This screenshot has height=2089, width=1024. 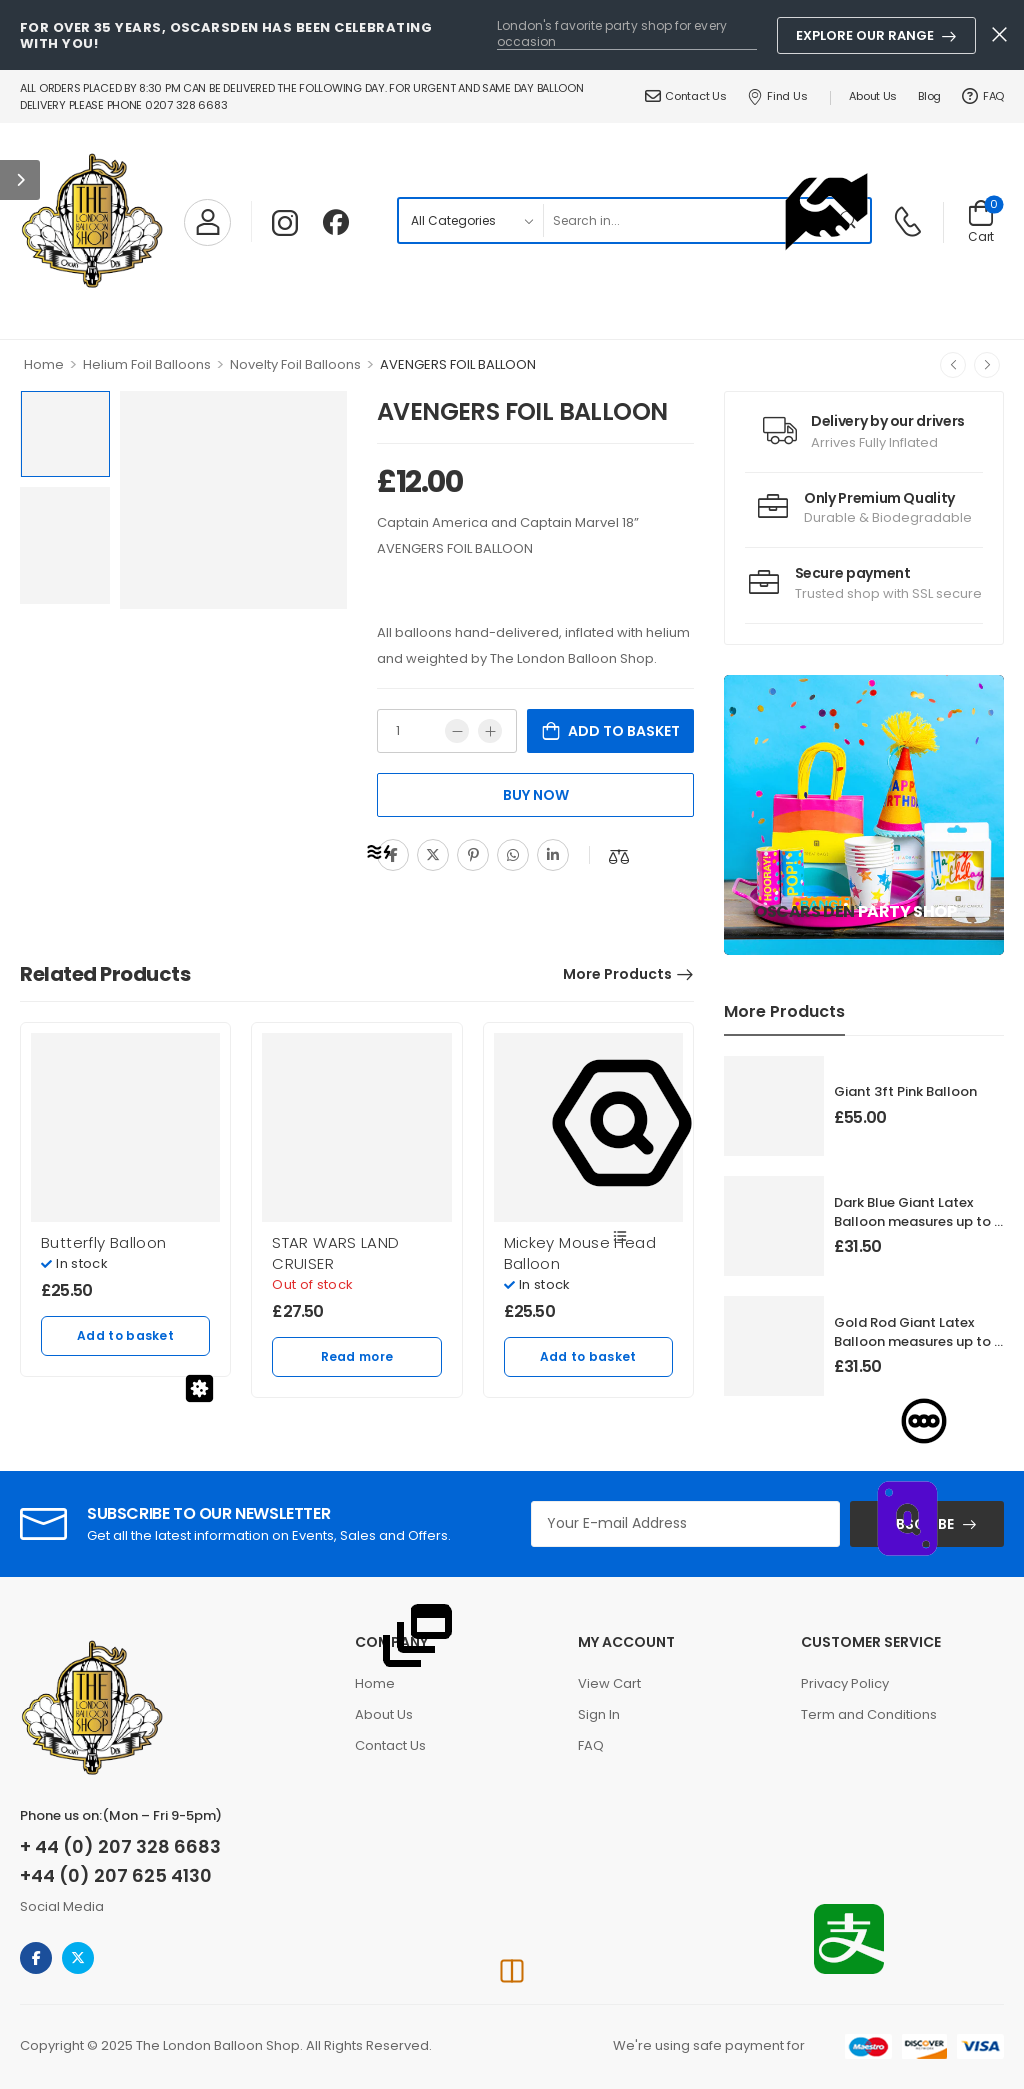 What do you see at coordinates (907, 1518) in the screenshot?
I see `queen playing card in a card game app` at bounding box center [907, 1518].